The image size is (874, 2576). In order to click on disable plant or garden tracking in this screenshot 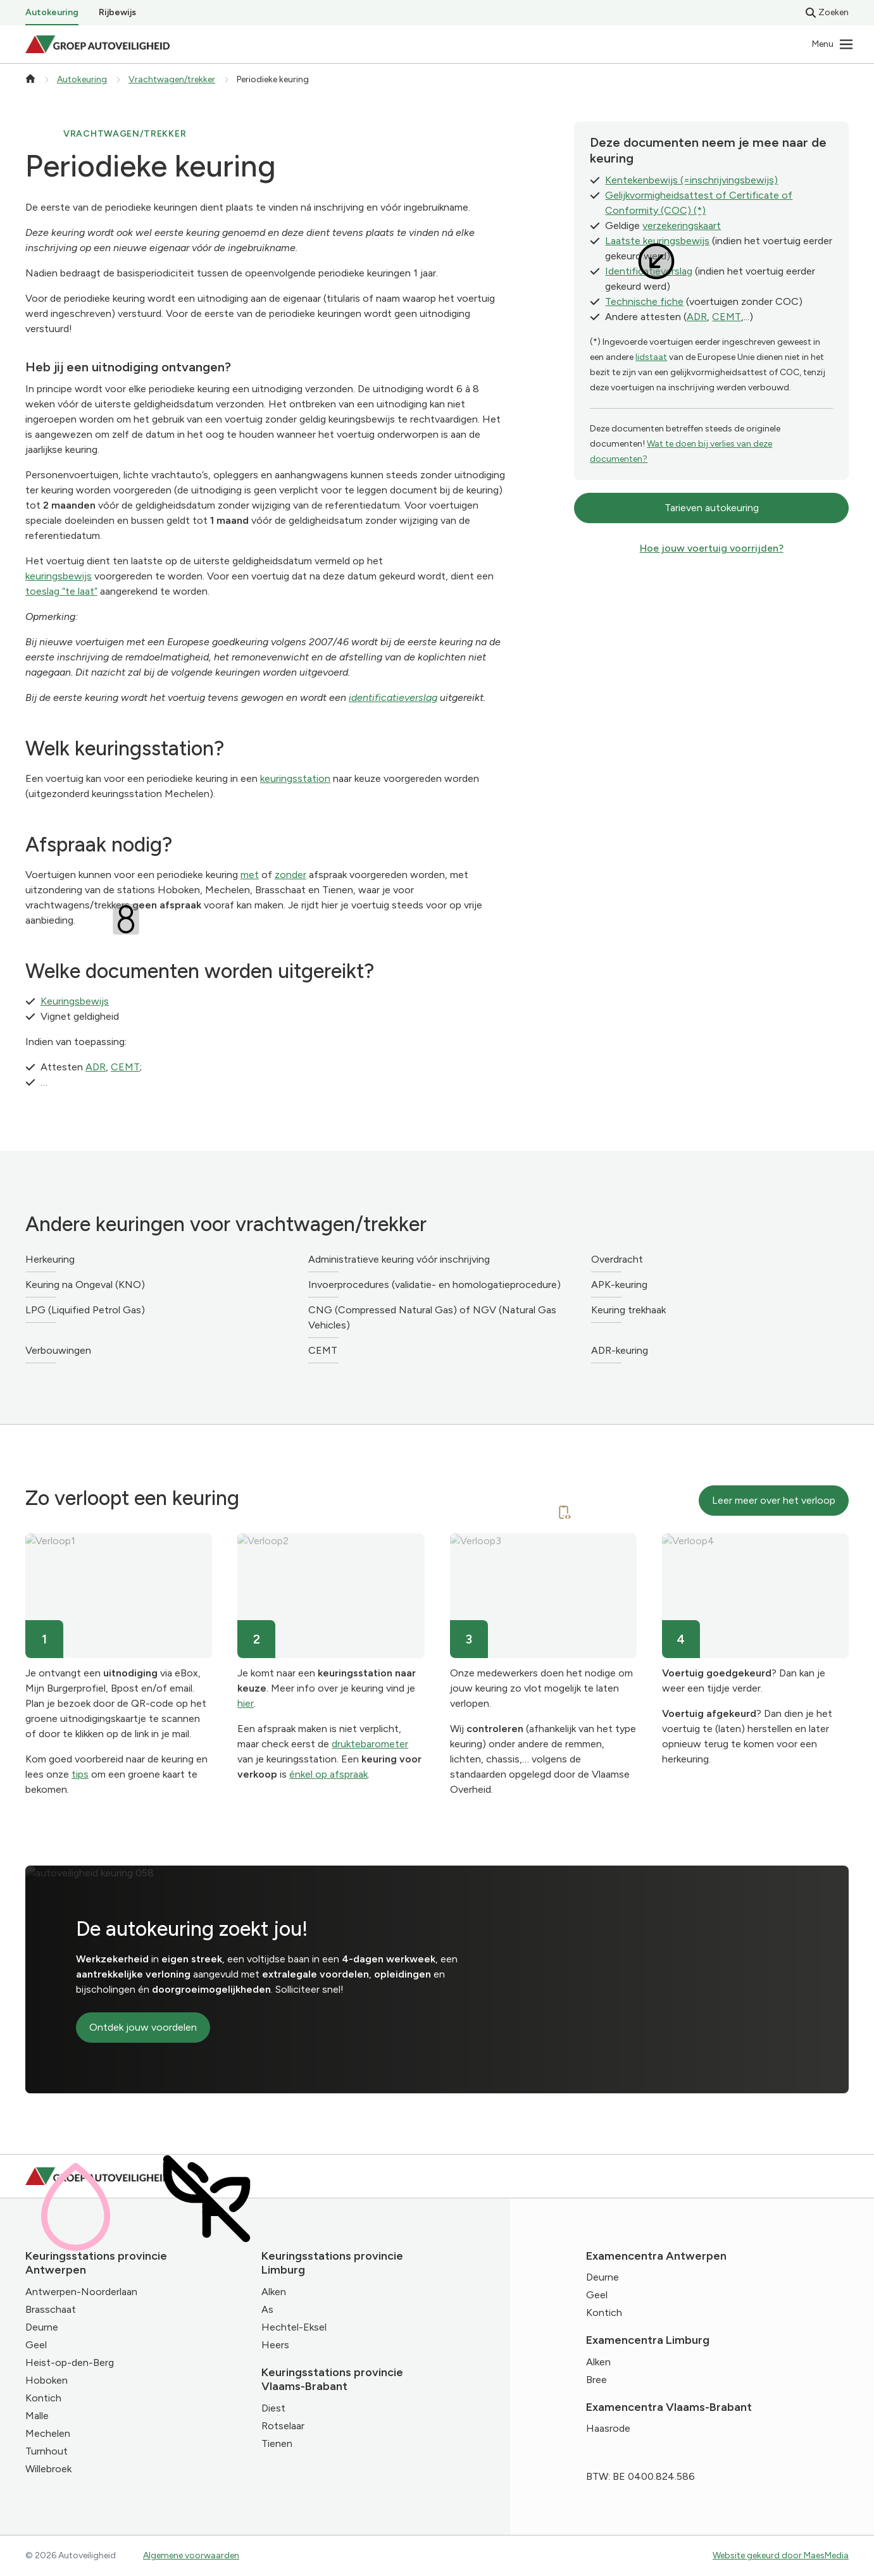, I will do `click(206, 2198)`.